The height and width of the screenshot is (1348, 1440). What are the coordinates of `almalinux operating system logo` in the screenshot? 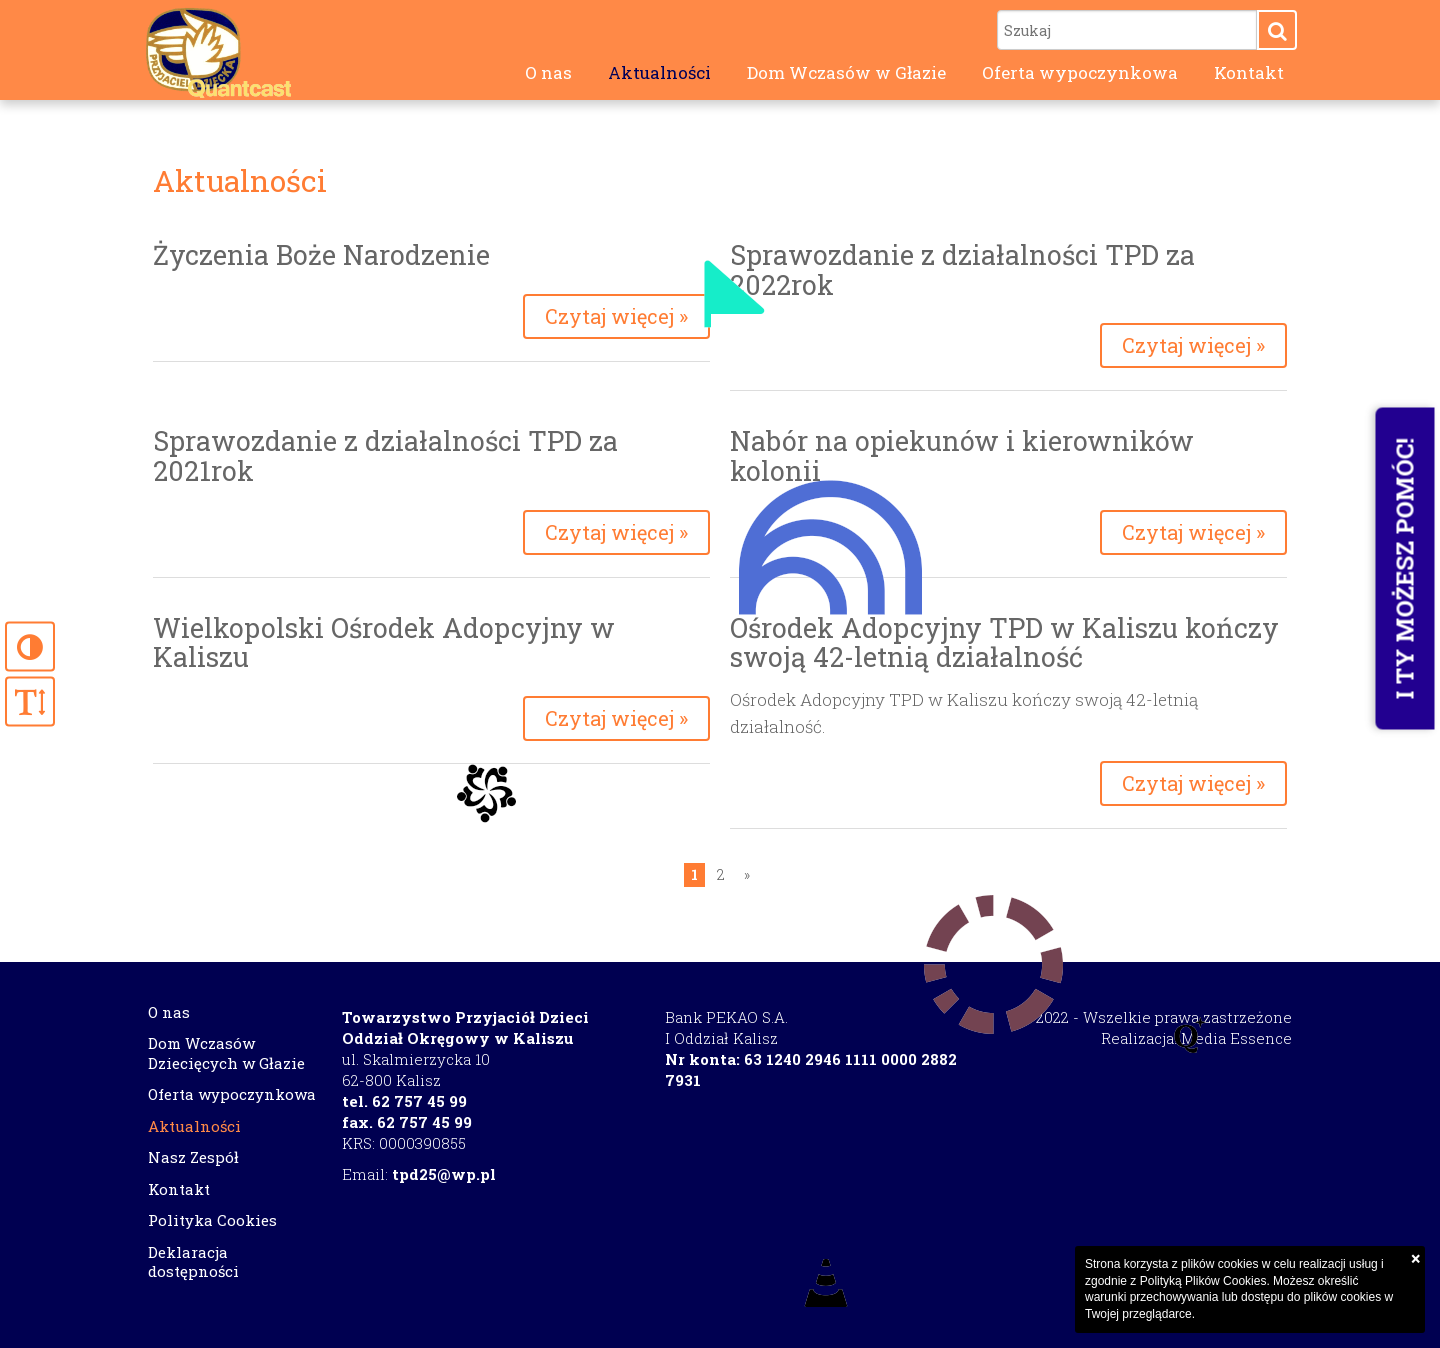 It's located at (486, 793).